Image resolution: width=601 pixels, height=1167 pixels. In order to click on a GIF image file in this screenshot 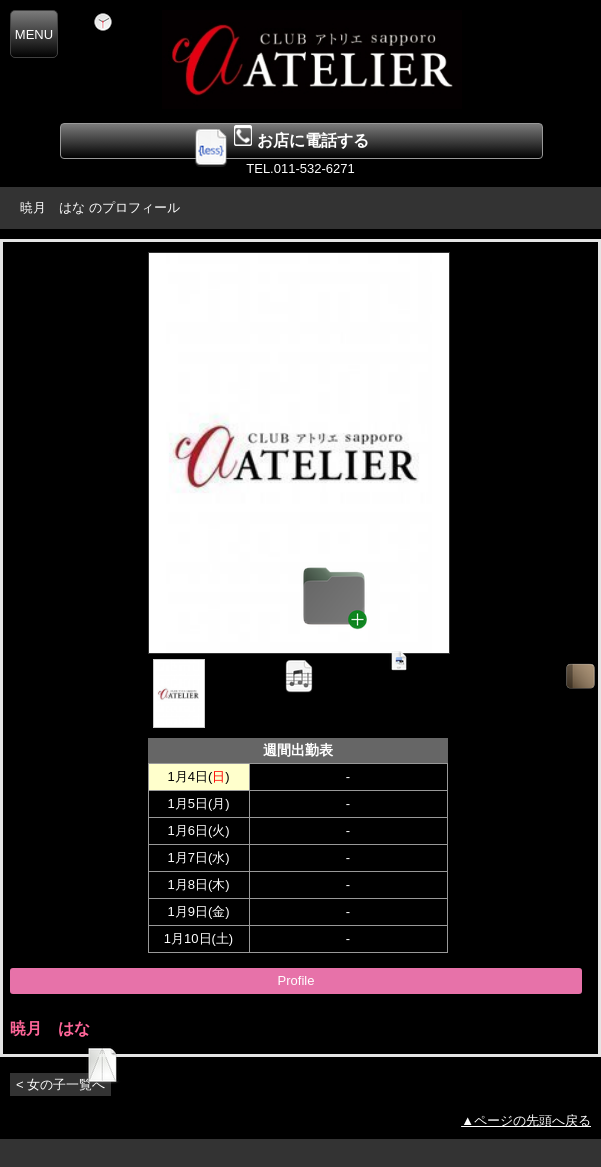, I will do `click(399, 661)`.